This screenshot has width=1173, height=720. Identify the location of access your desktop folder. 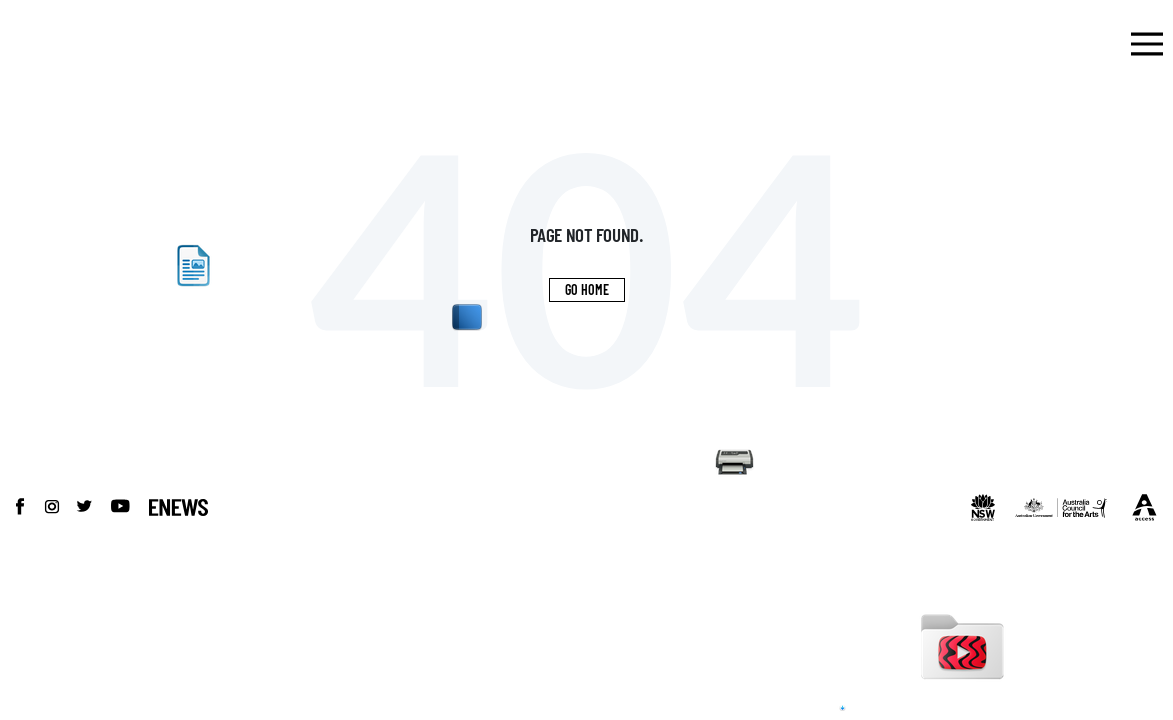
(467, 316).